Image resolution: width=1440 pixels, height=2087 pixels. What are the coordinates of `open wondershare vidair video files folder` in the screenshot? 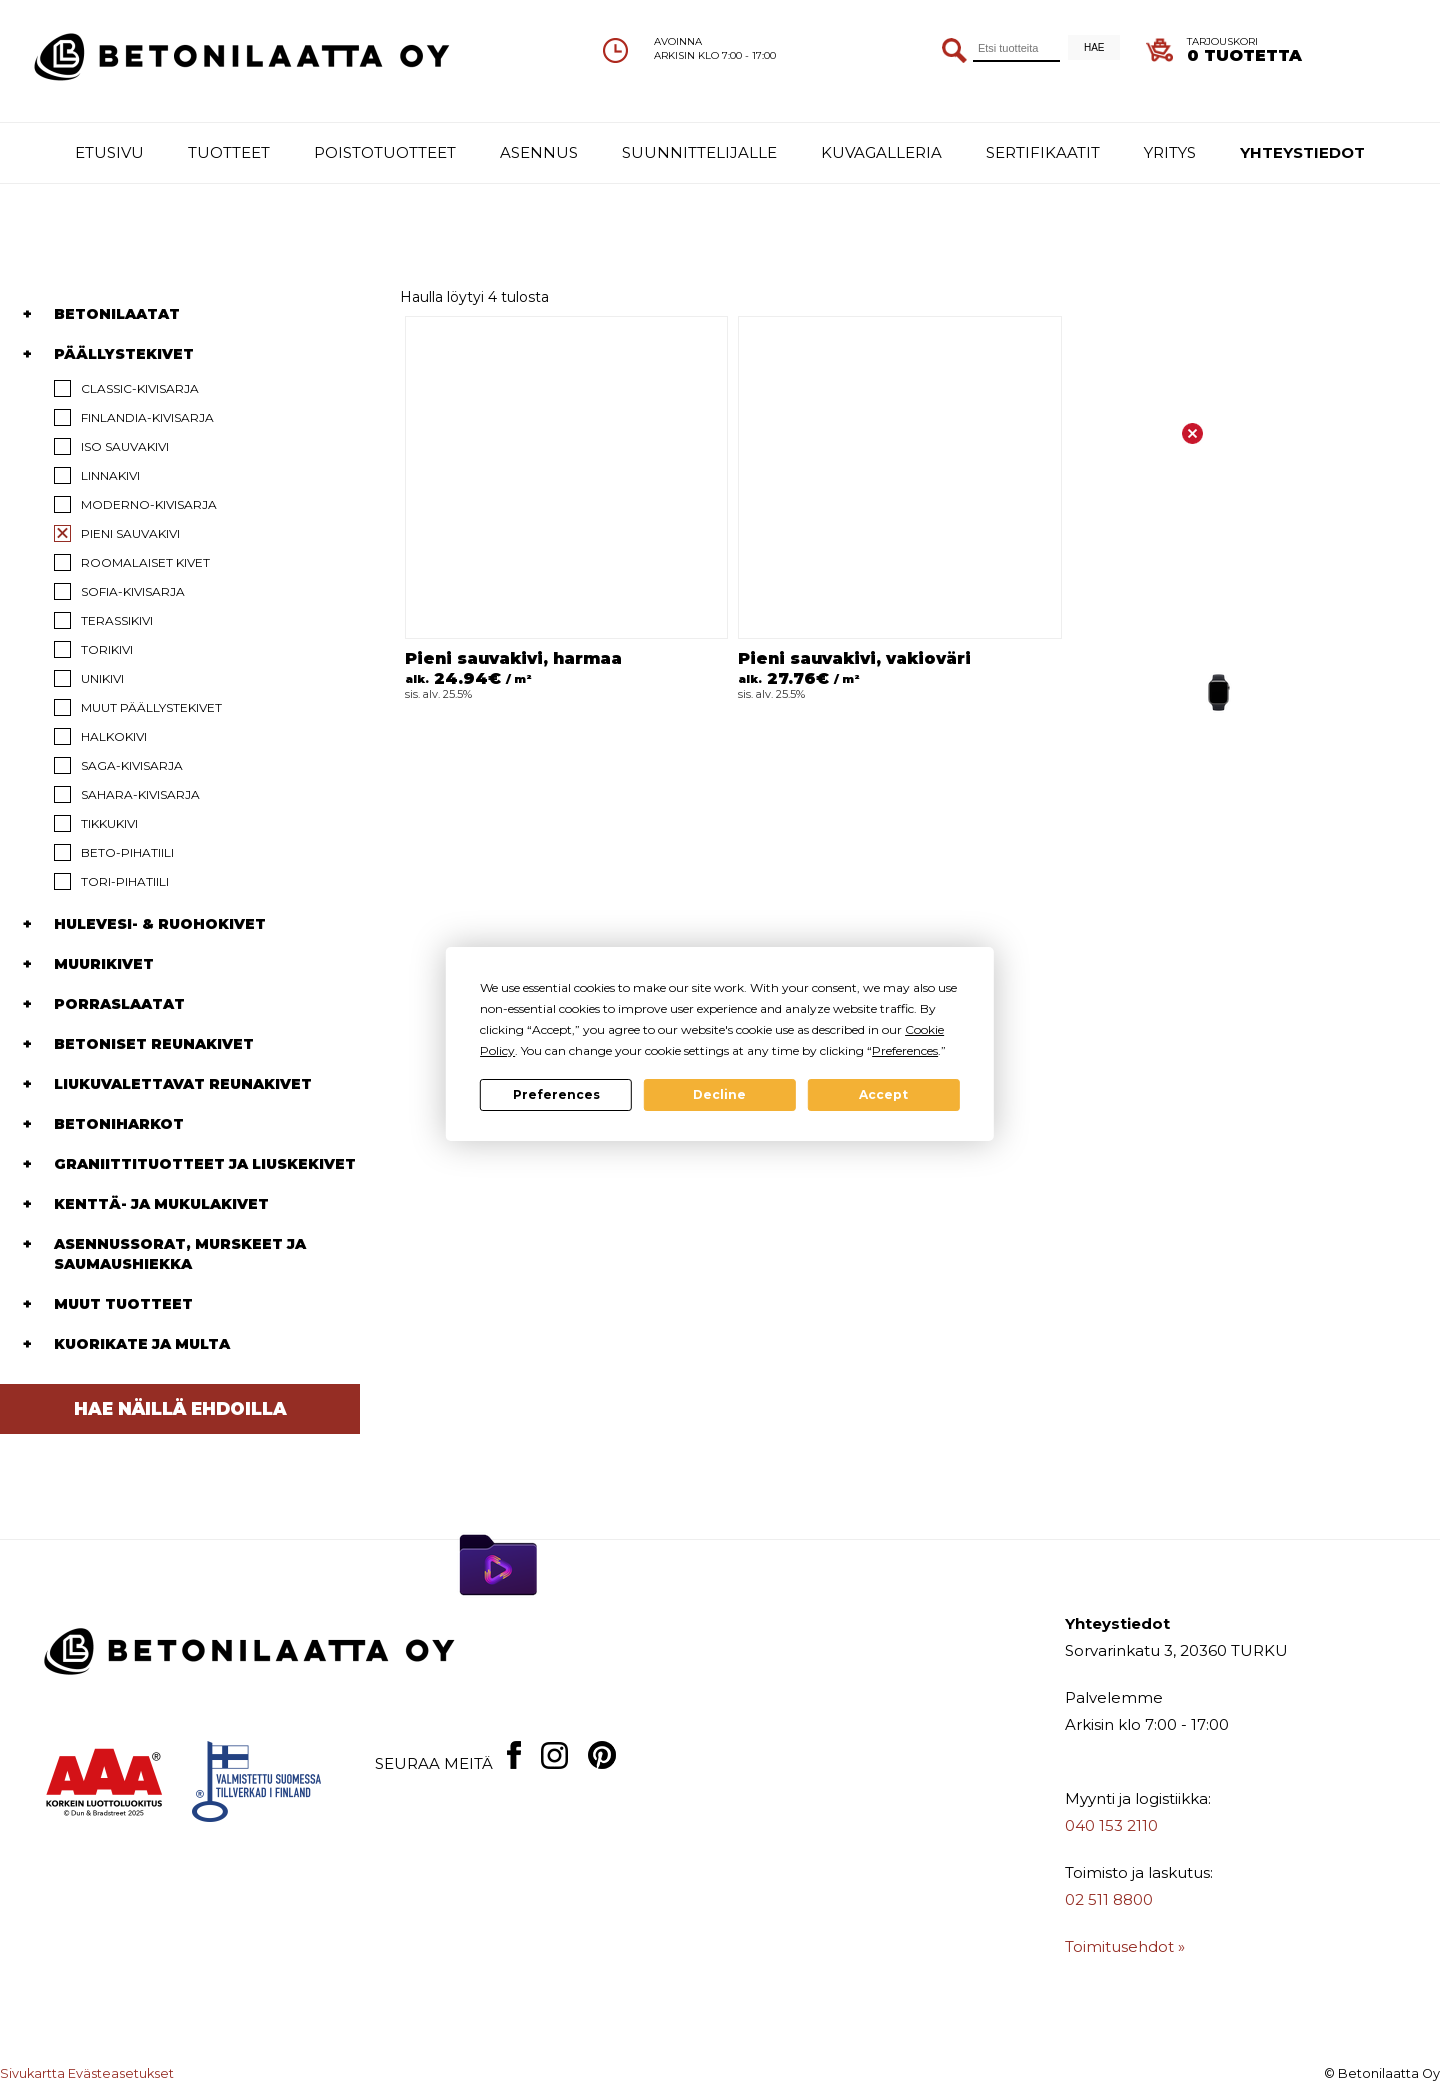 It's located at (498, 1567).